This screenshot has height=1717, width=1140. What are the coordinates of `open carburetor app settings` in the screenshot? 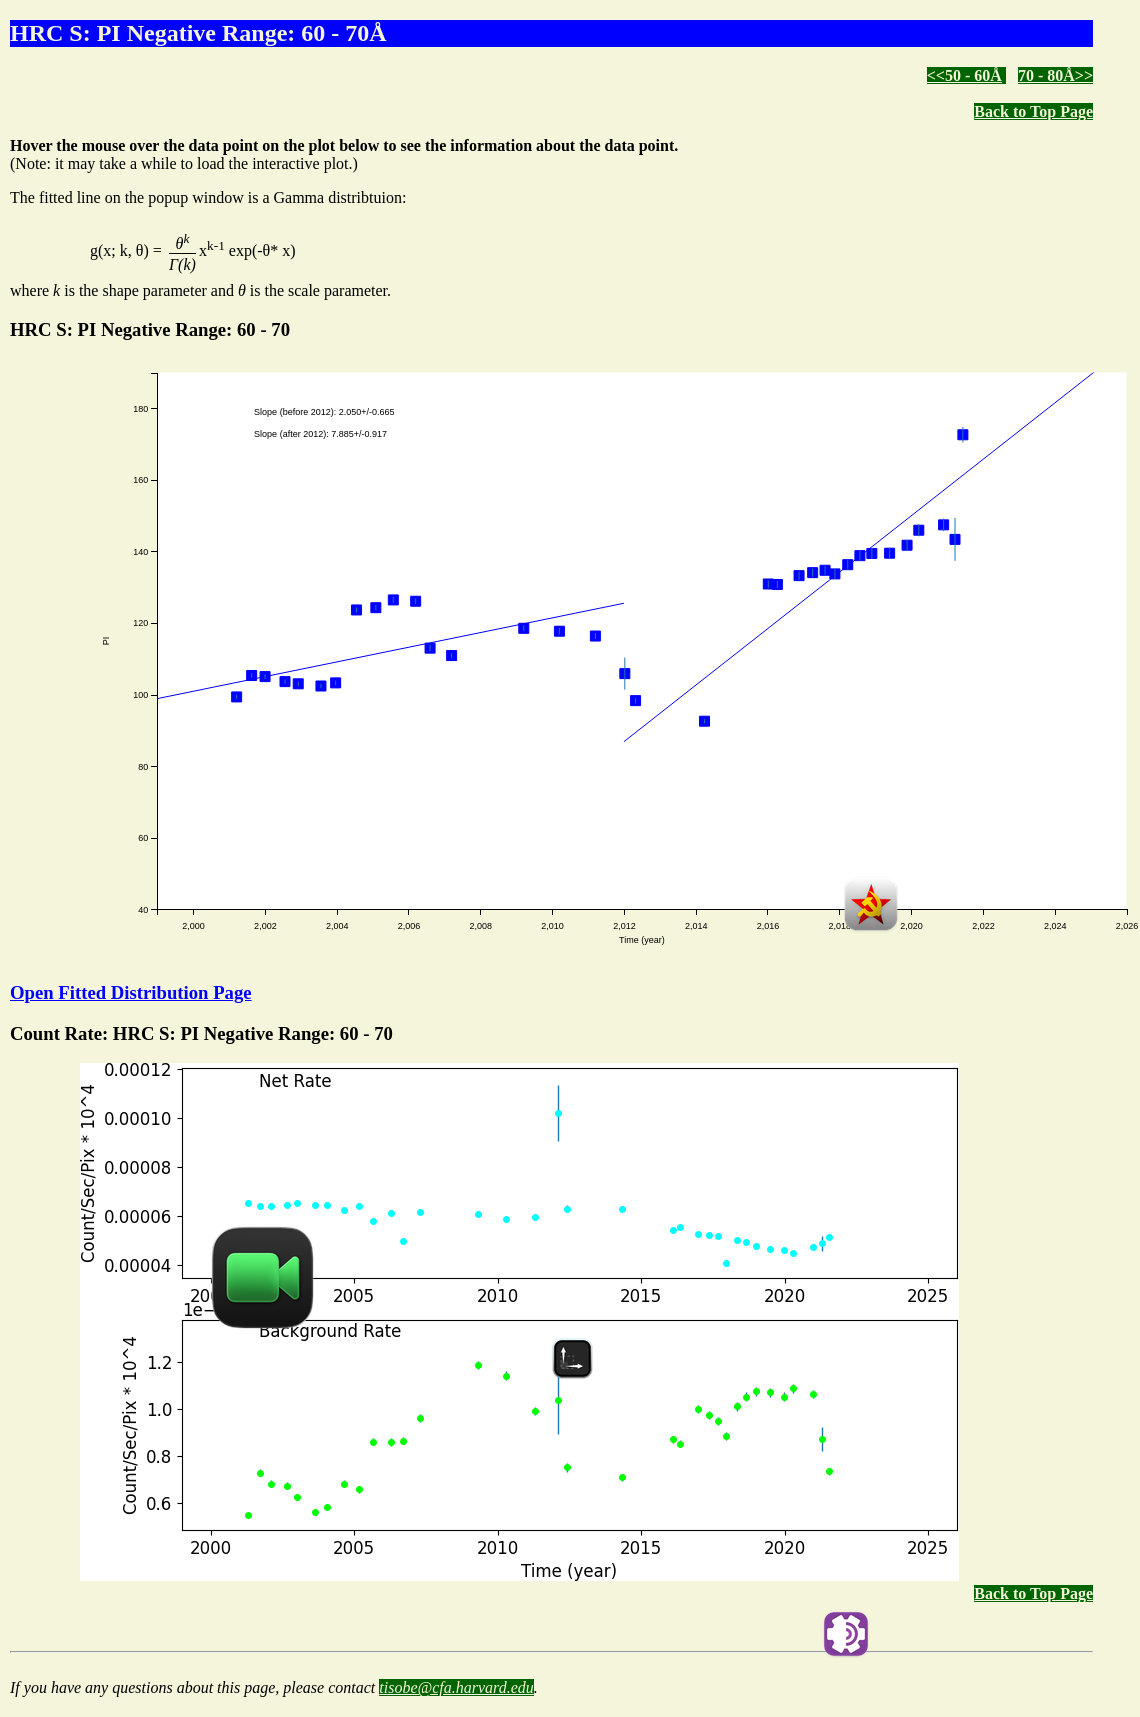 It's located at (846, 1634).